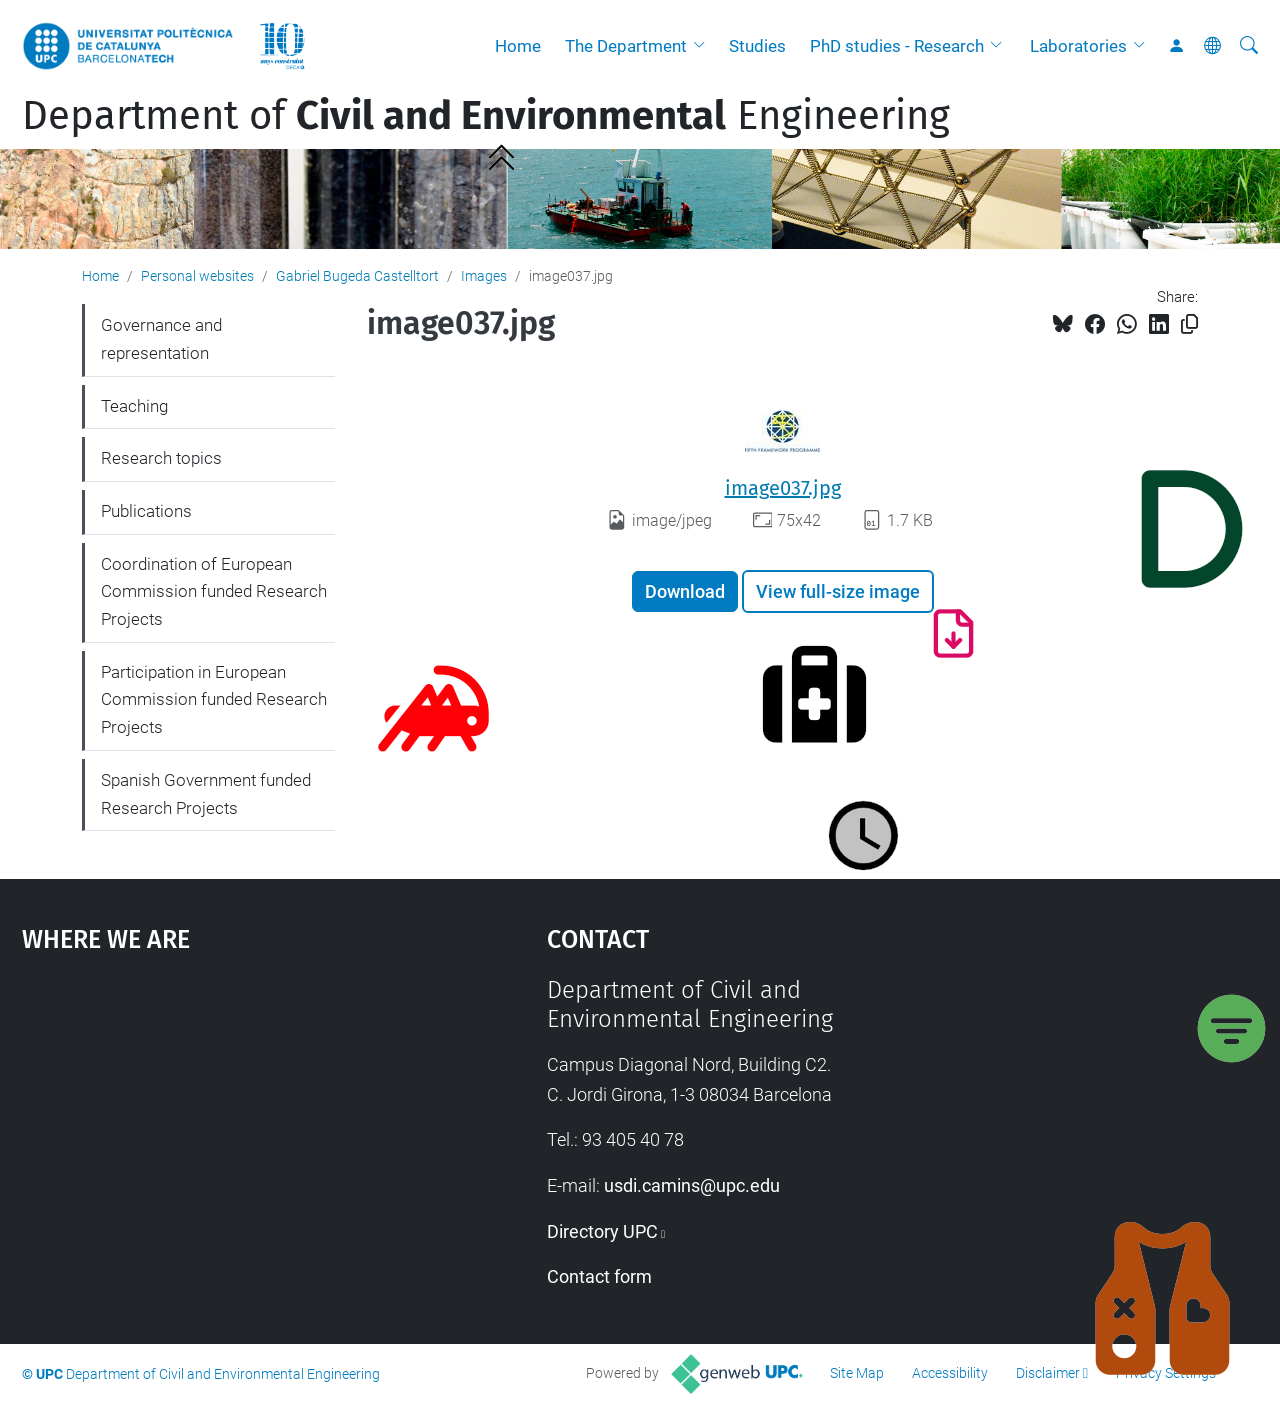 This screenshot has height=1405, width=1280. I want to click on download file, so click(953, 633).